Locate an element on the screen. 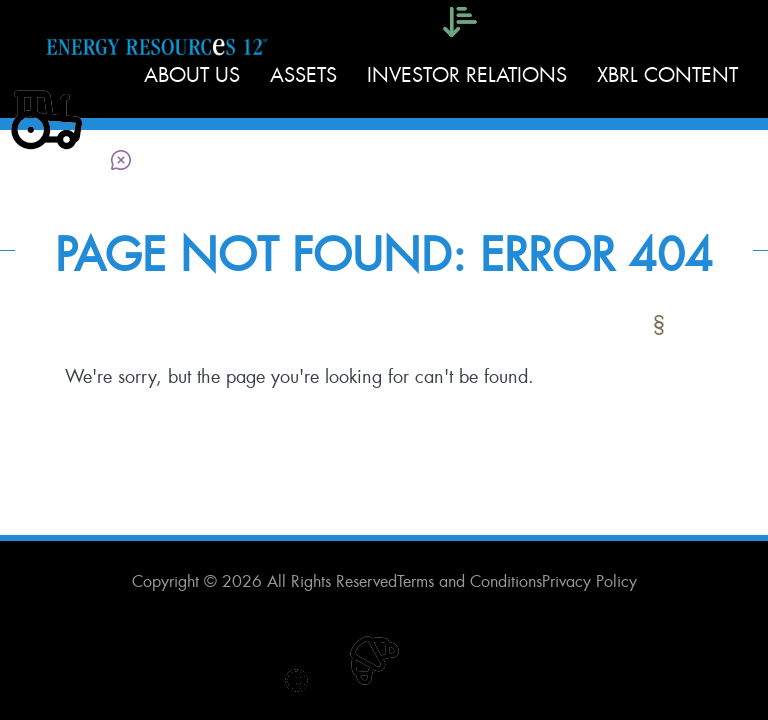 The height and width of the screenshot is (720, 768). sort items from smallest to largest is located at coordinates (460, 22).